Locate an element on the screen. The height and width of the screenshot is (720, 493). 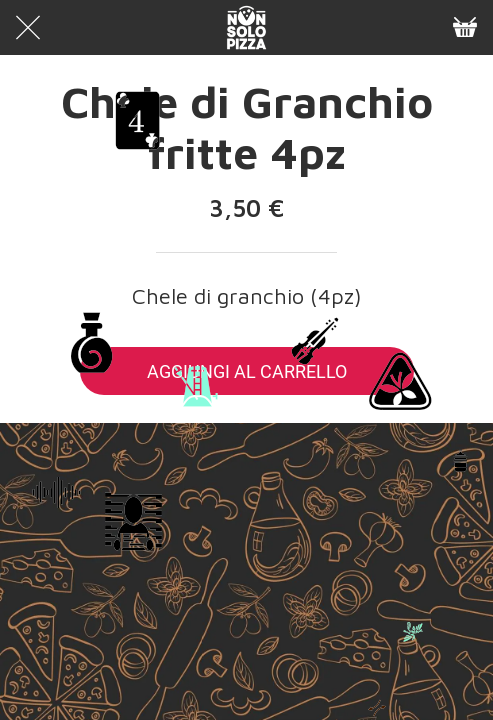
view fossil collection in museum or archaeology game is located at coordinates (413, 632).